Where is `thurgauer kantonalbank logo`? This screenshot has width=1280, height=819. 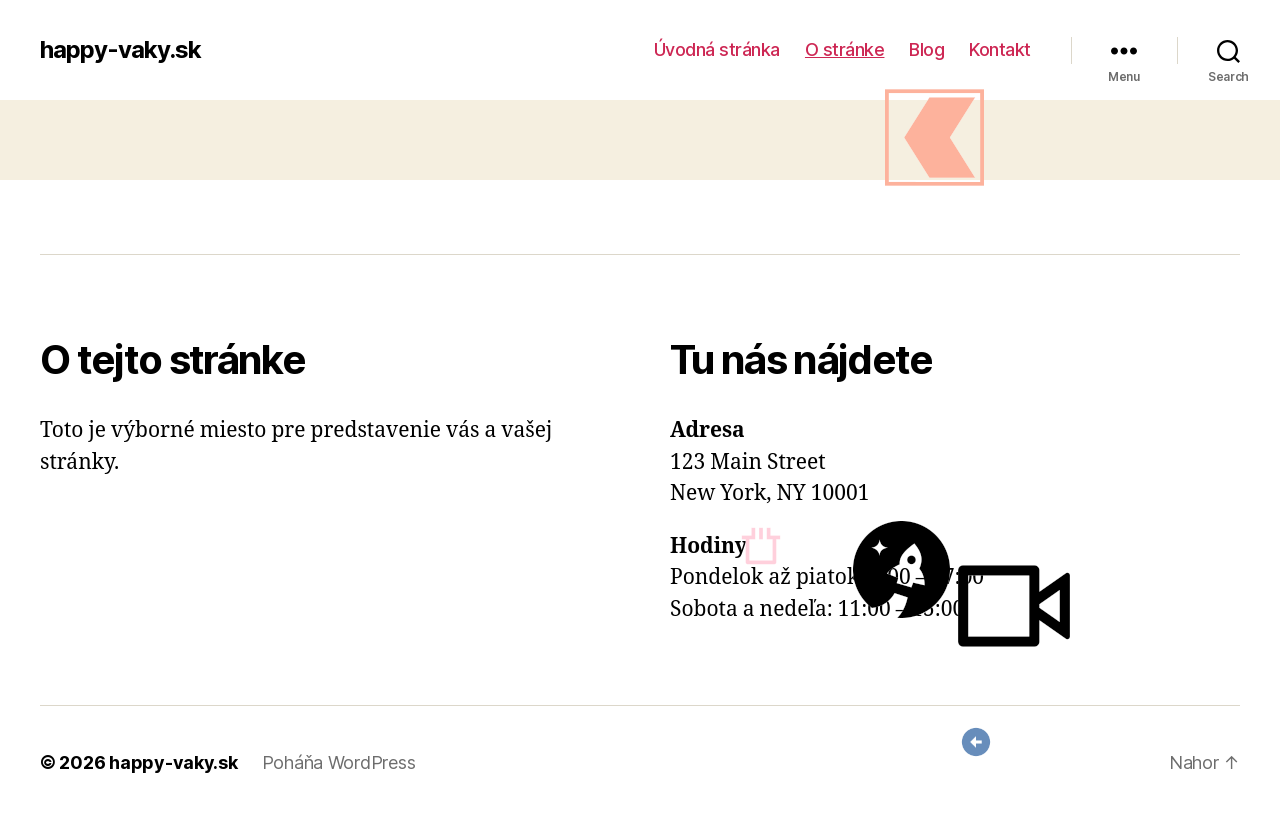
thurgauer kantonalbank logo is located at coordinates (934, 137).